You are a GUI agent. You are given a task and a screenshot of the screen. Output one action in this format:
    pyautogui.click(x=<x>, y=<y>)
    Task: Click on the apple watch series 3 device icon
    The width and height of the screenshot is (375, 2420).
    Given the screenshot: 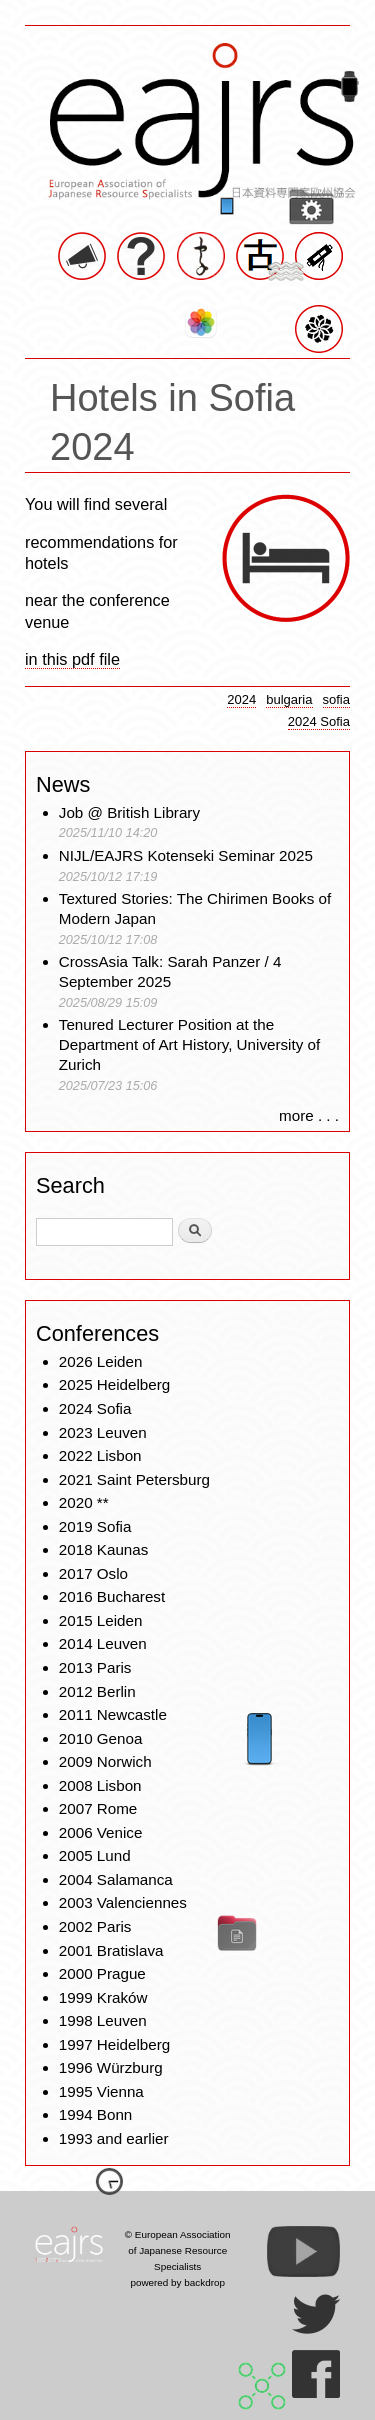 What is the action you would take?
    pyautogui.click(x=349, y=86)
    